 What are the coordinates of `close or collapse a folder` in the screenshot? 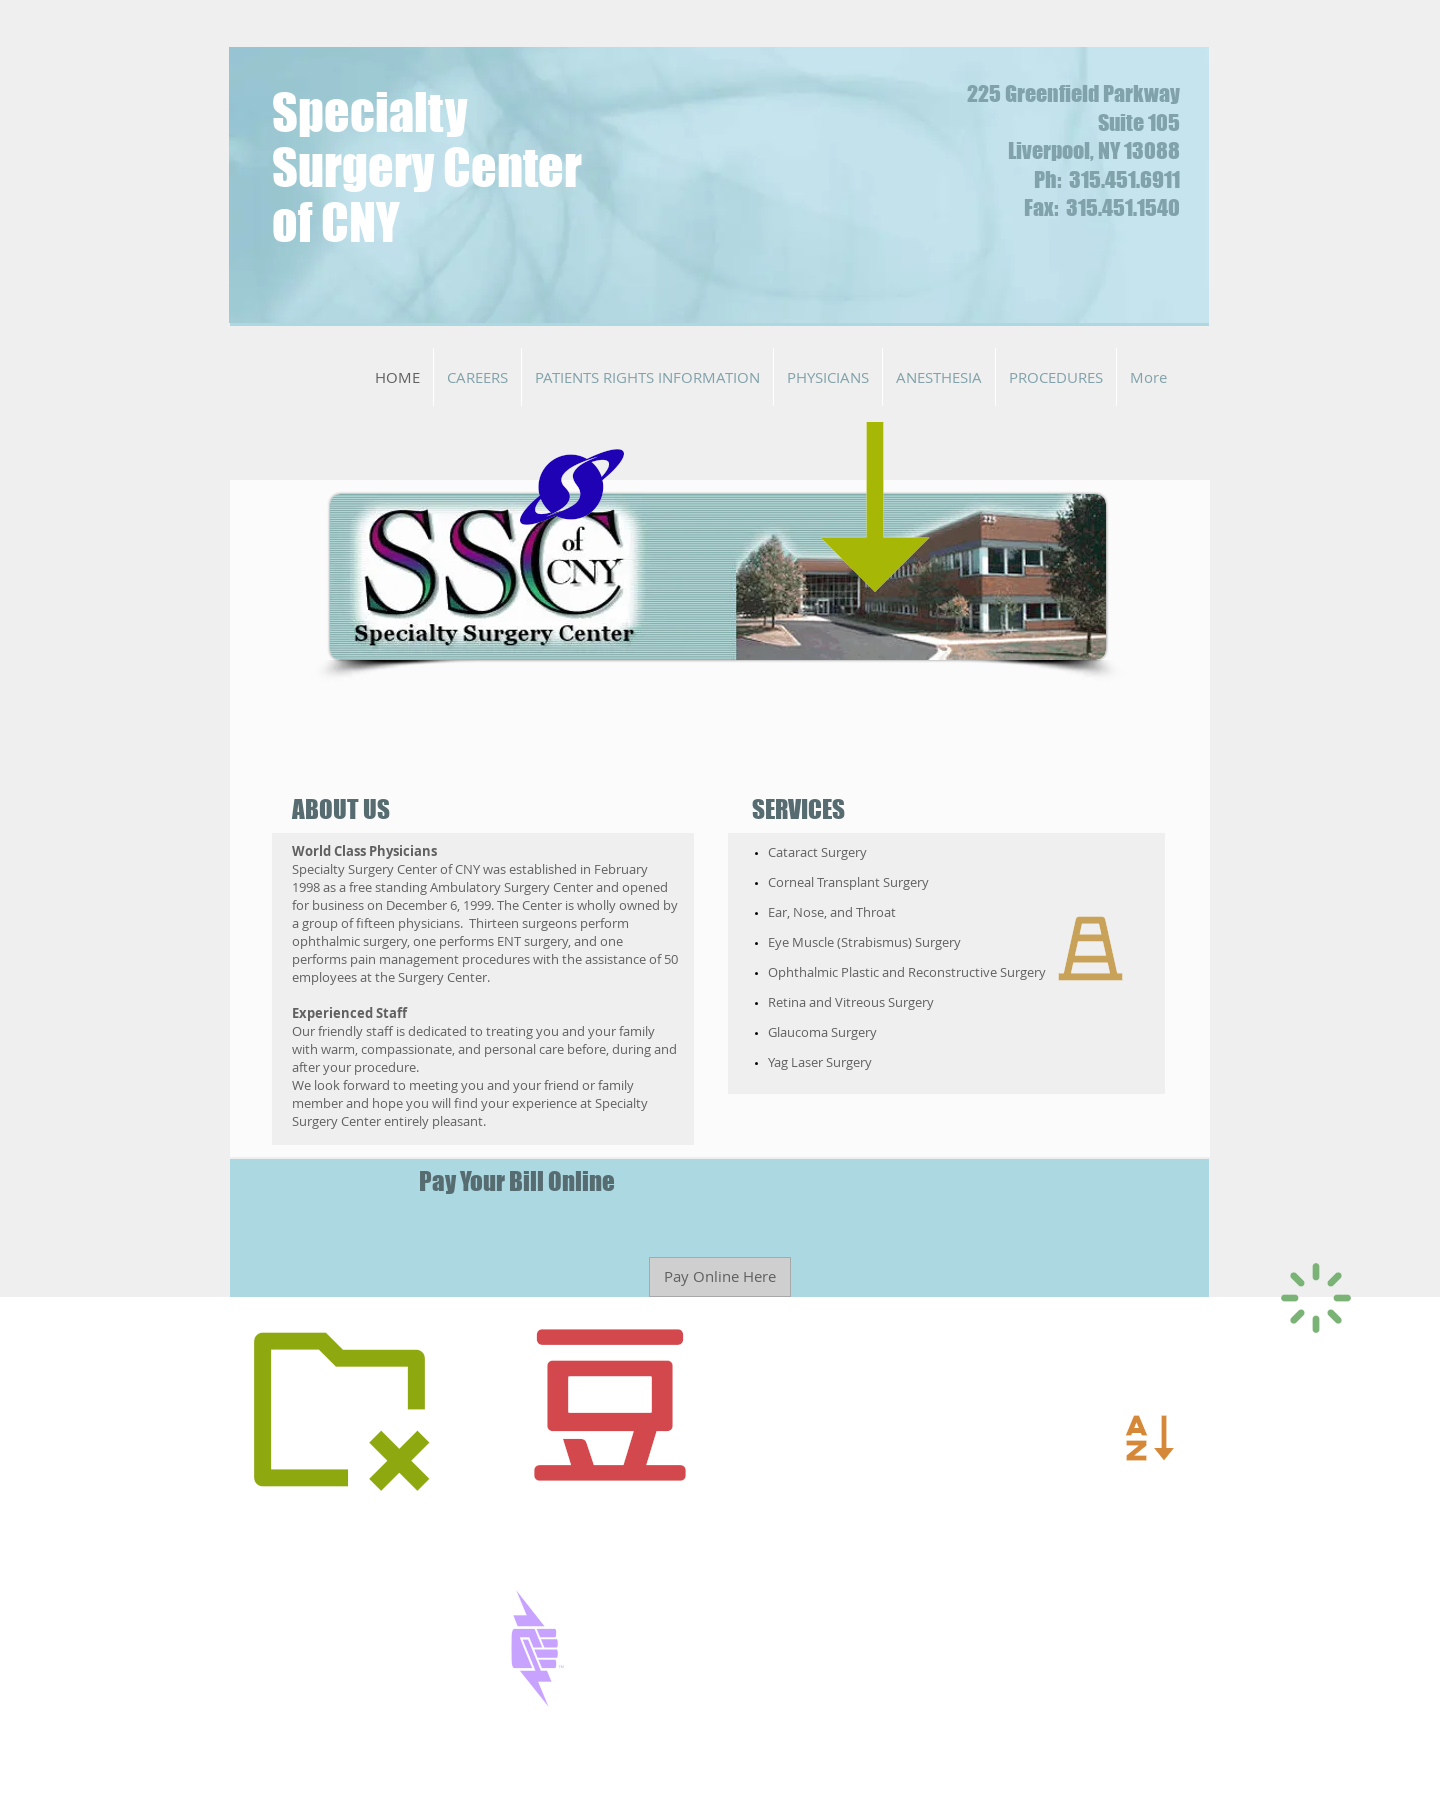 It's located at (339, 1409).